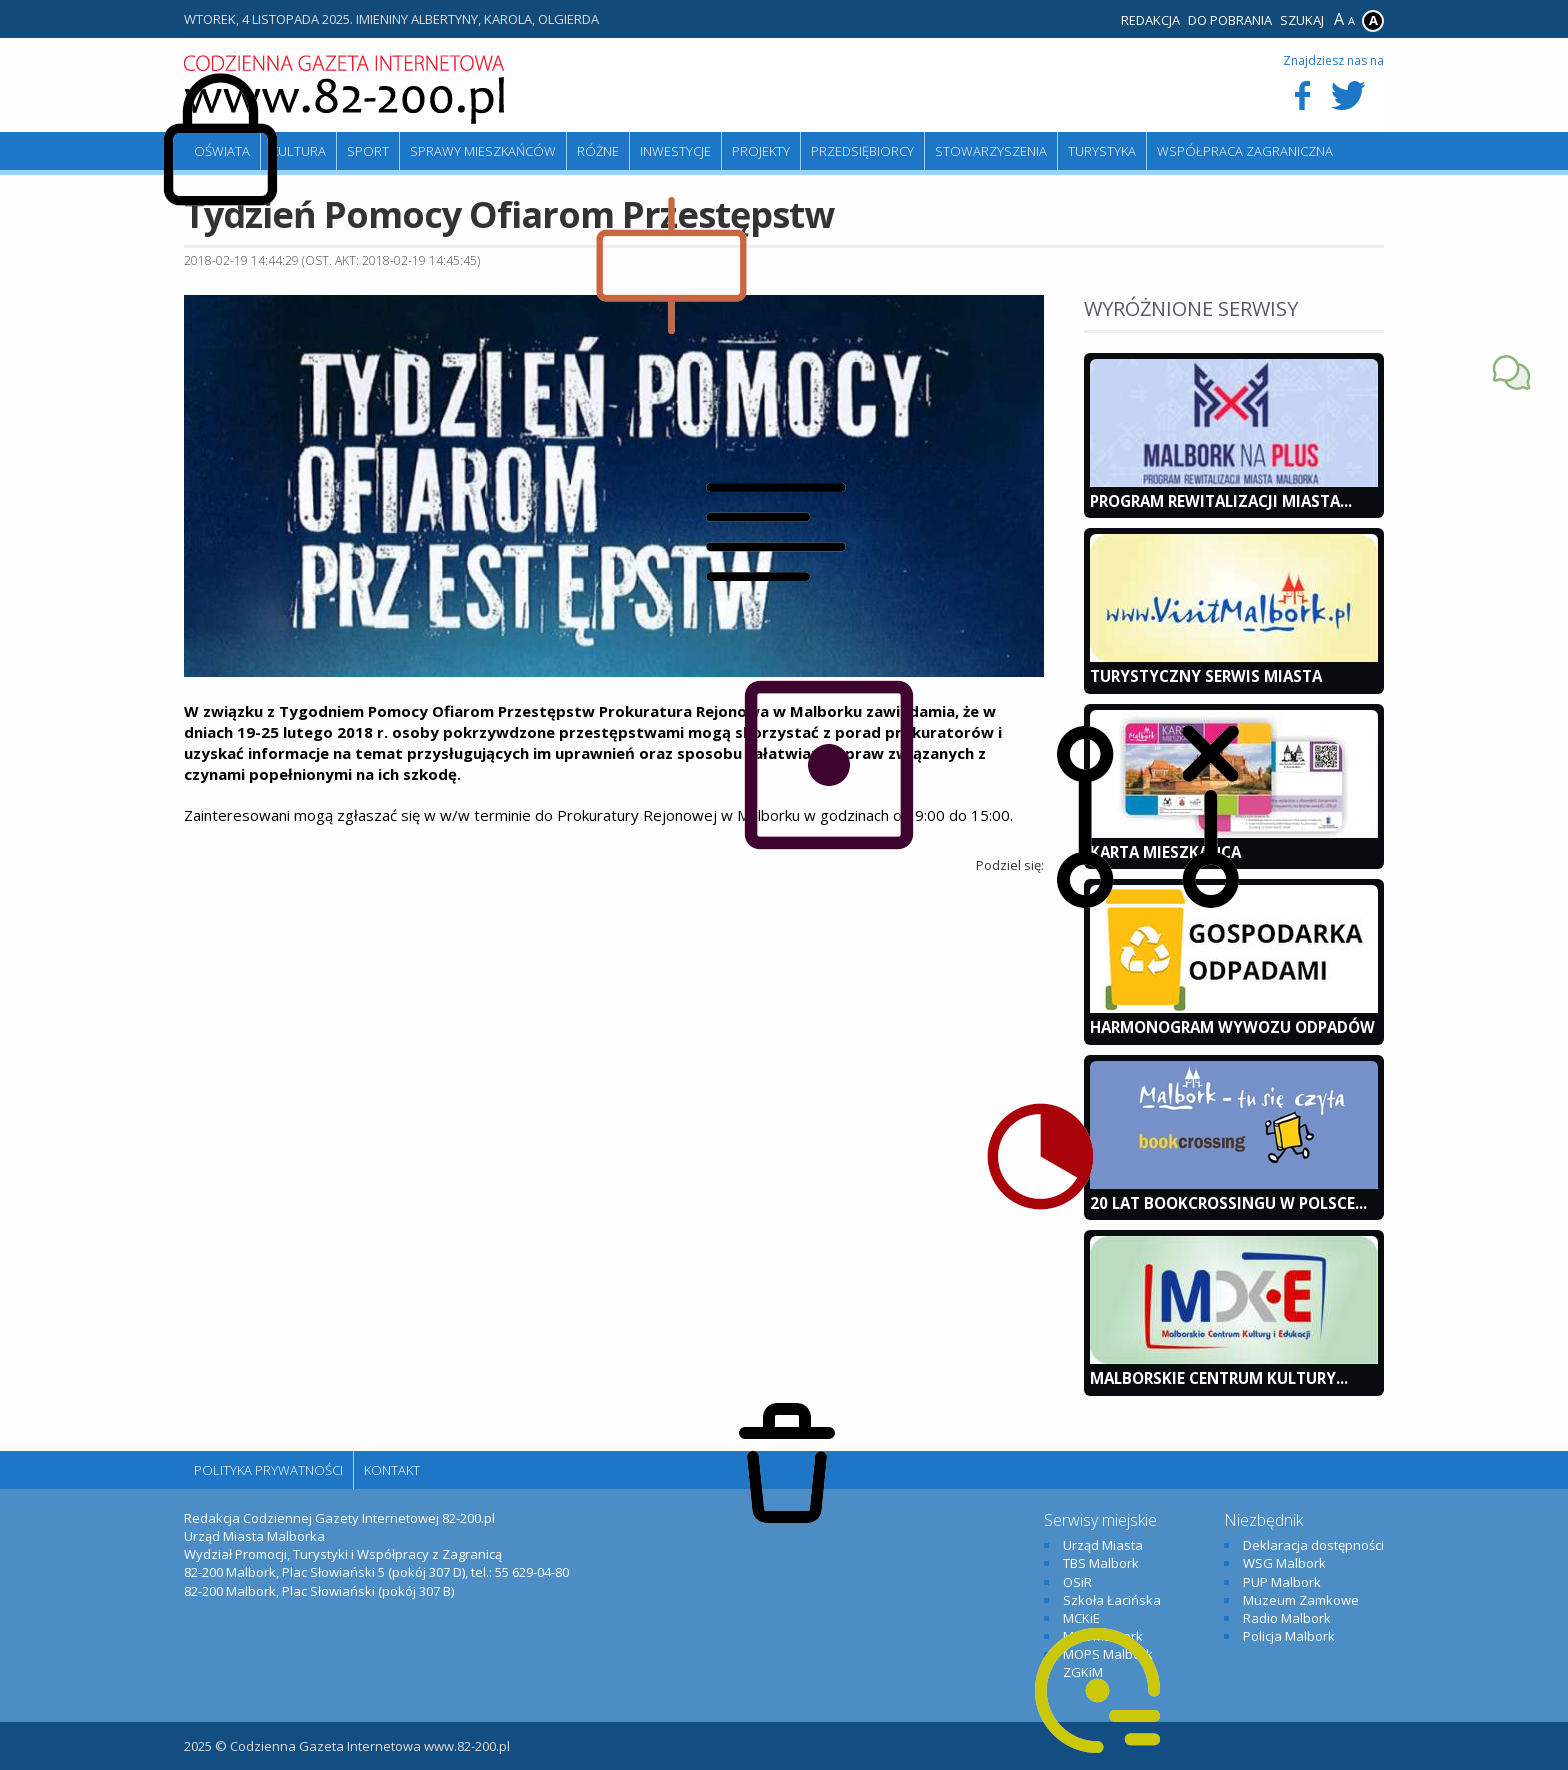 This screenshot has width=1568, height=1770. What do you see at coordinates (1148, 817) in the screenshot?
I see `indicates a closed or rejected pull request` at bounding box center [1148, 817].